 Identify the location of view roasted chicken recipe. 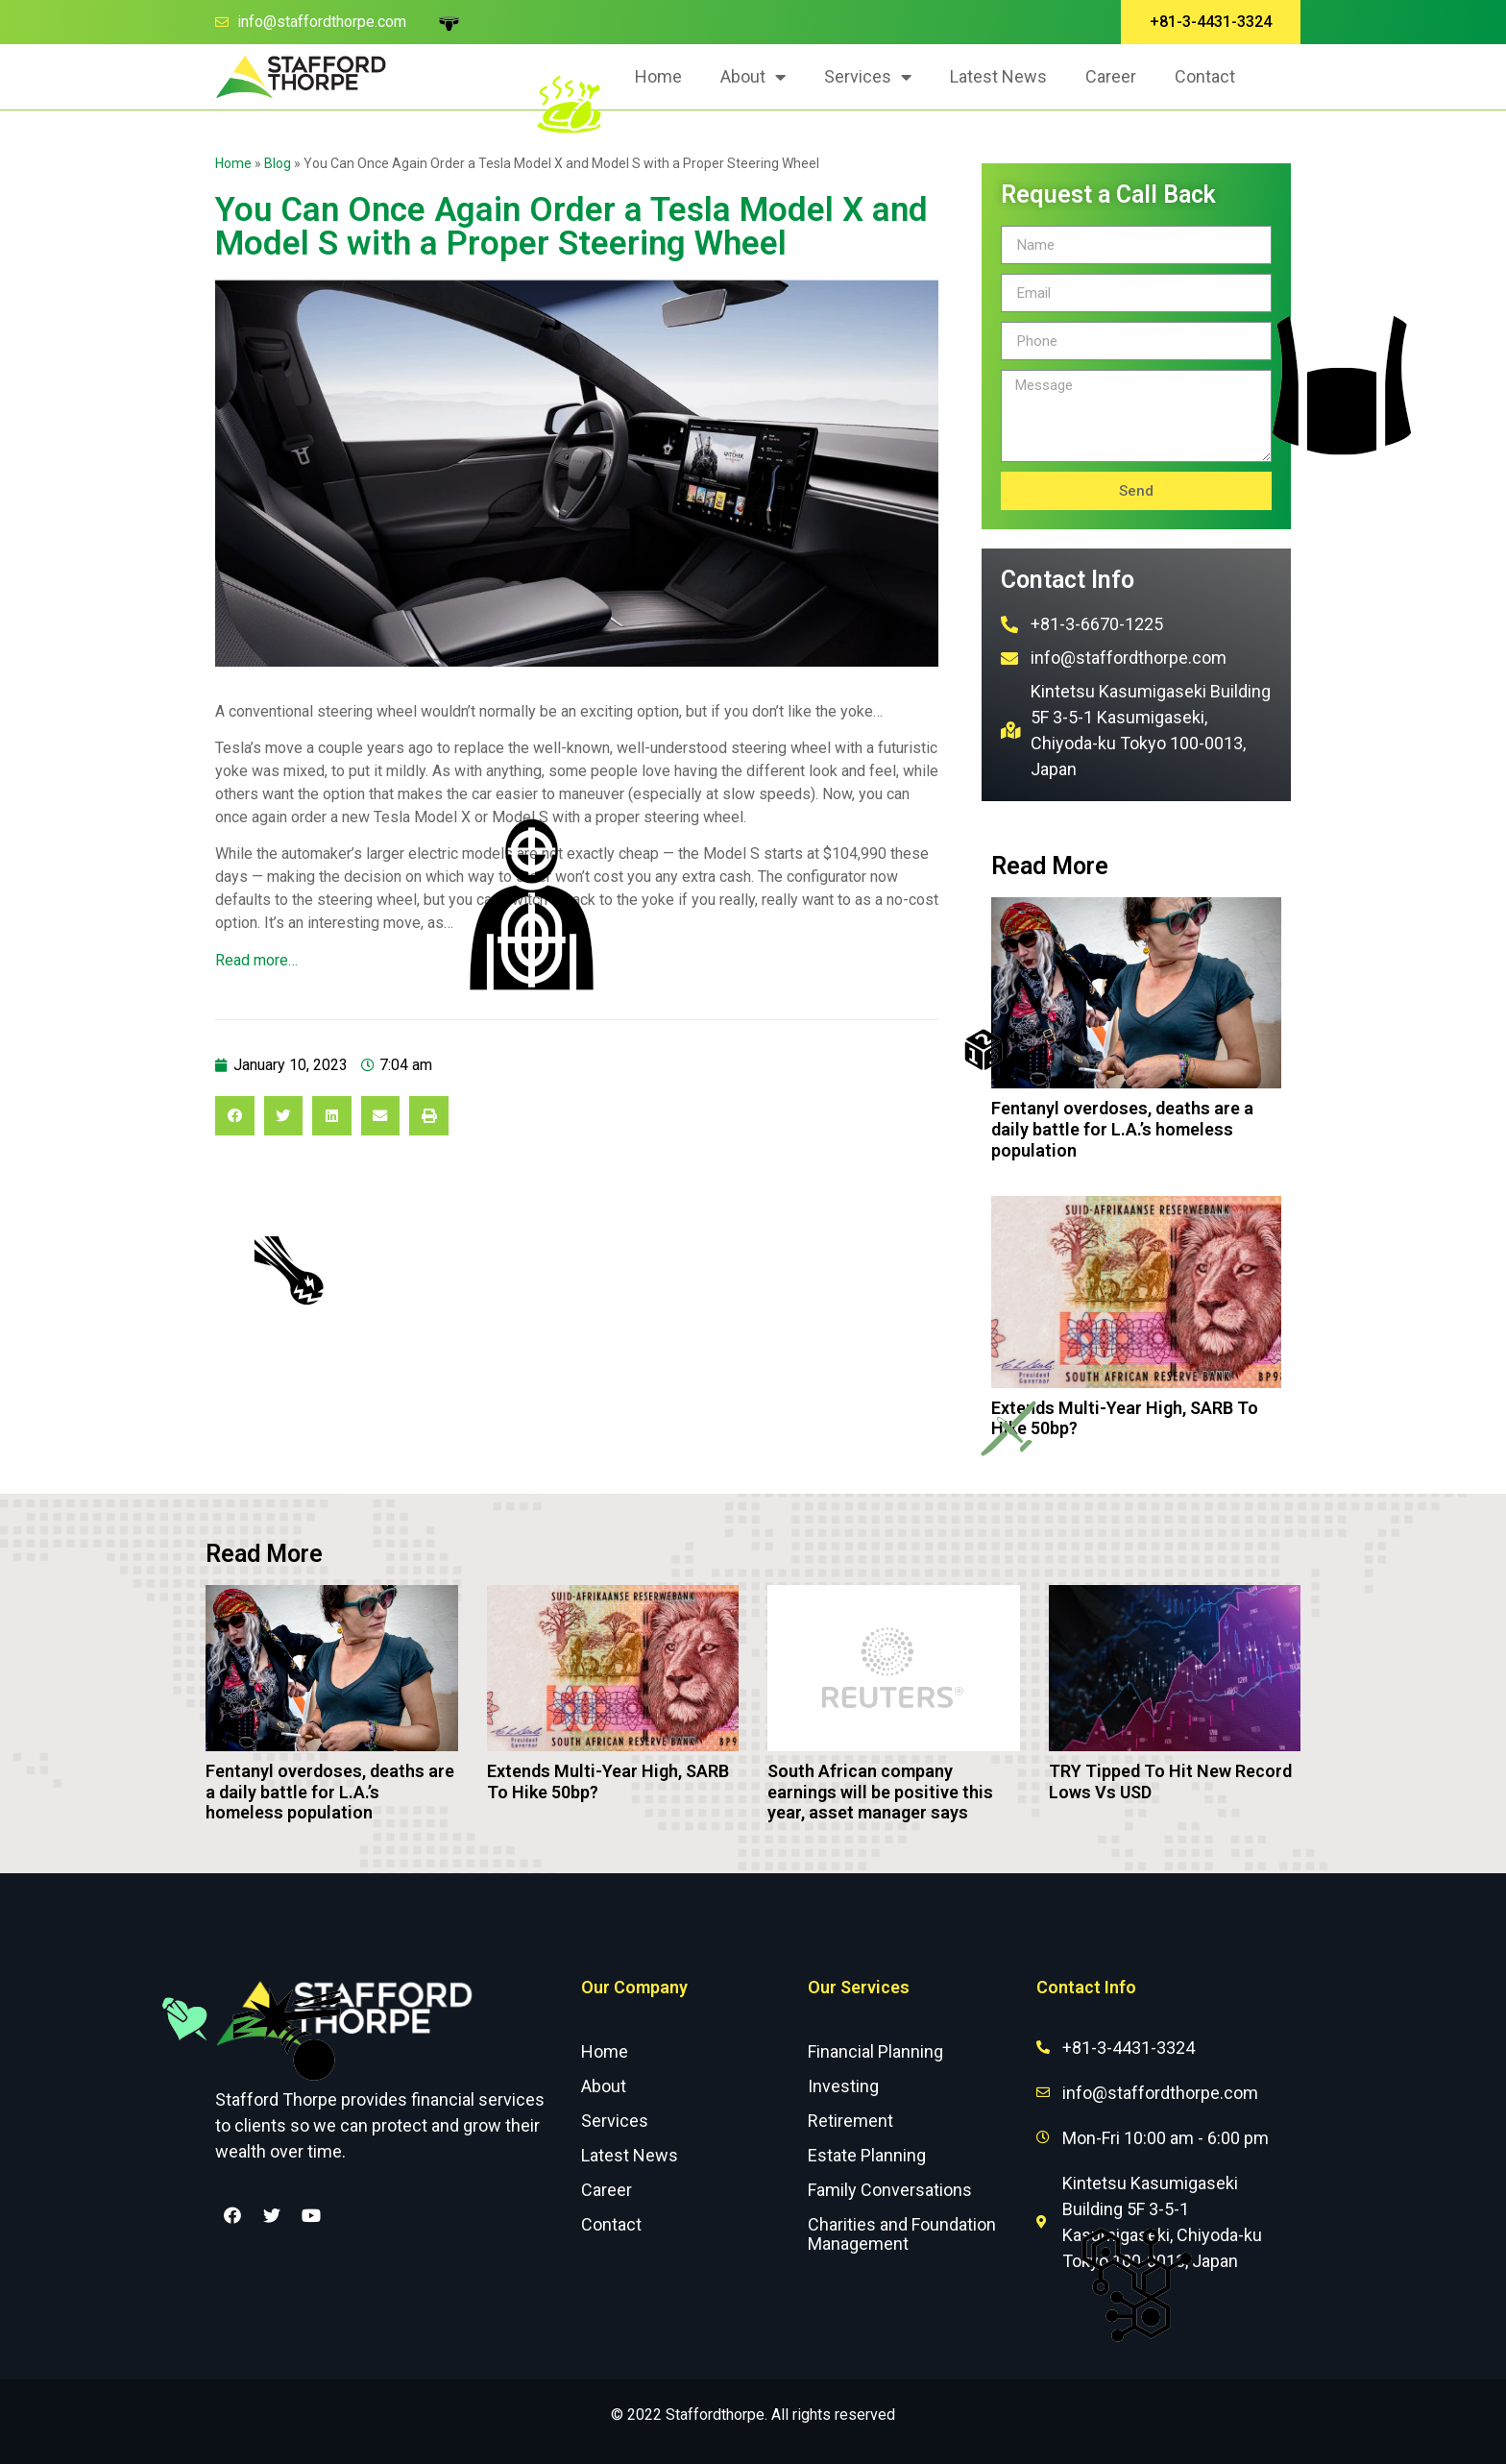
(569, 104).